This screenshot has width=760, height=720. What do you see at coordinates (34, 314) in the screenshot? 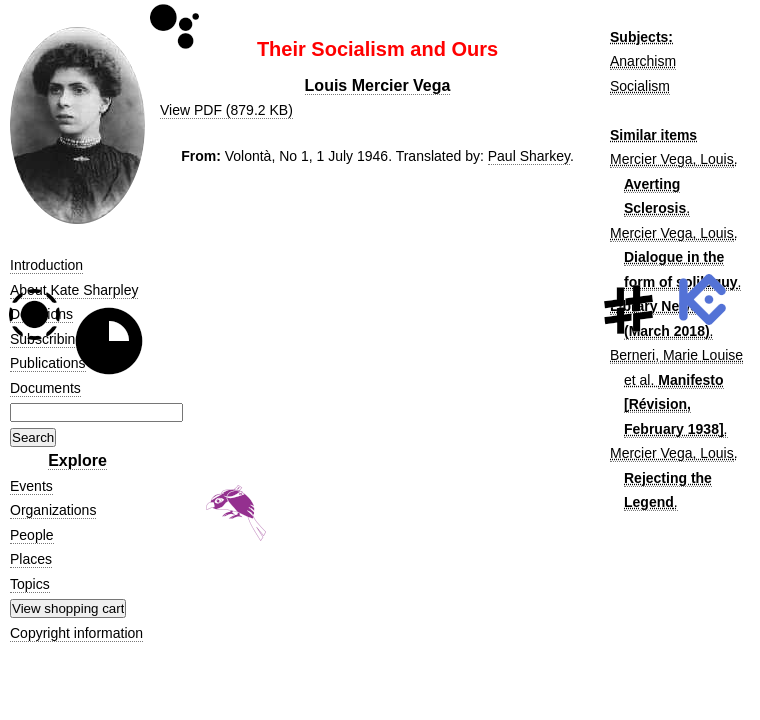
I see `open localsend app for local file sharing` at bounding box center [34, 314].